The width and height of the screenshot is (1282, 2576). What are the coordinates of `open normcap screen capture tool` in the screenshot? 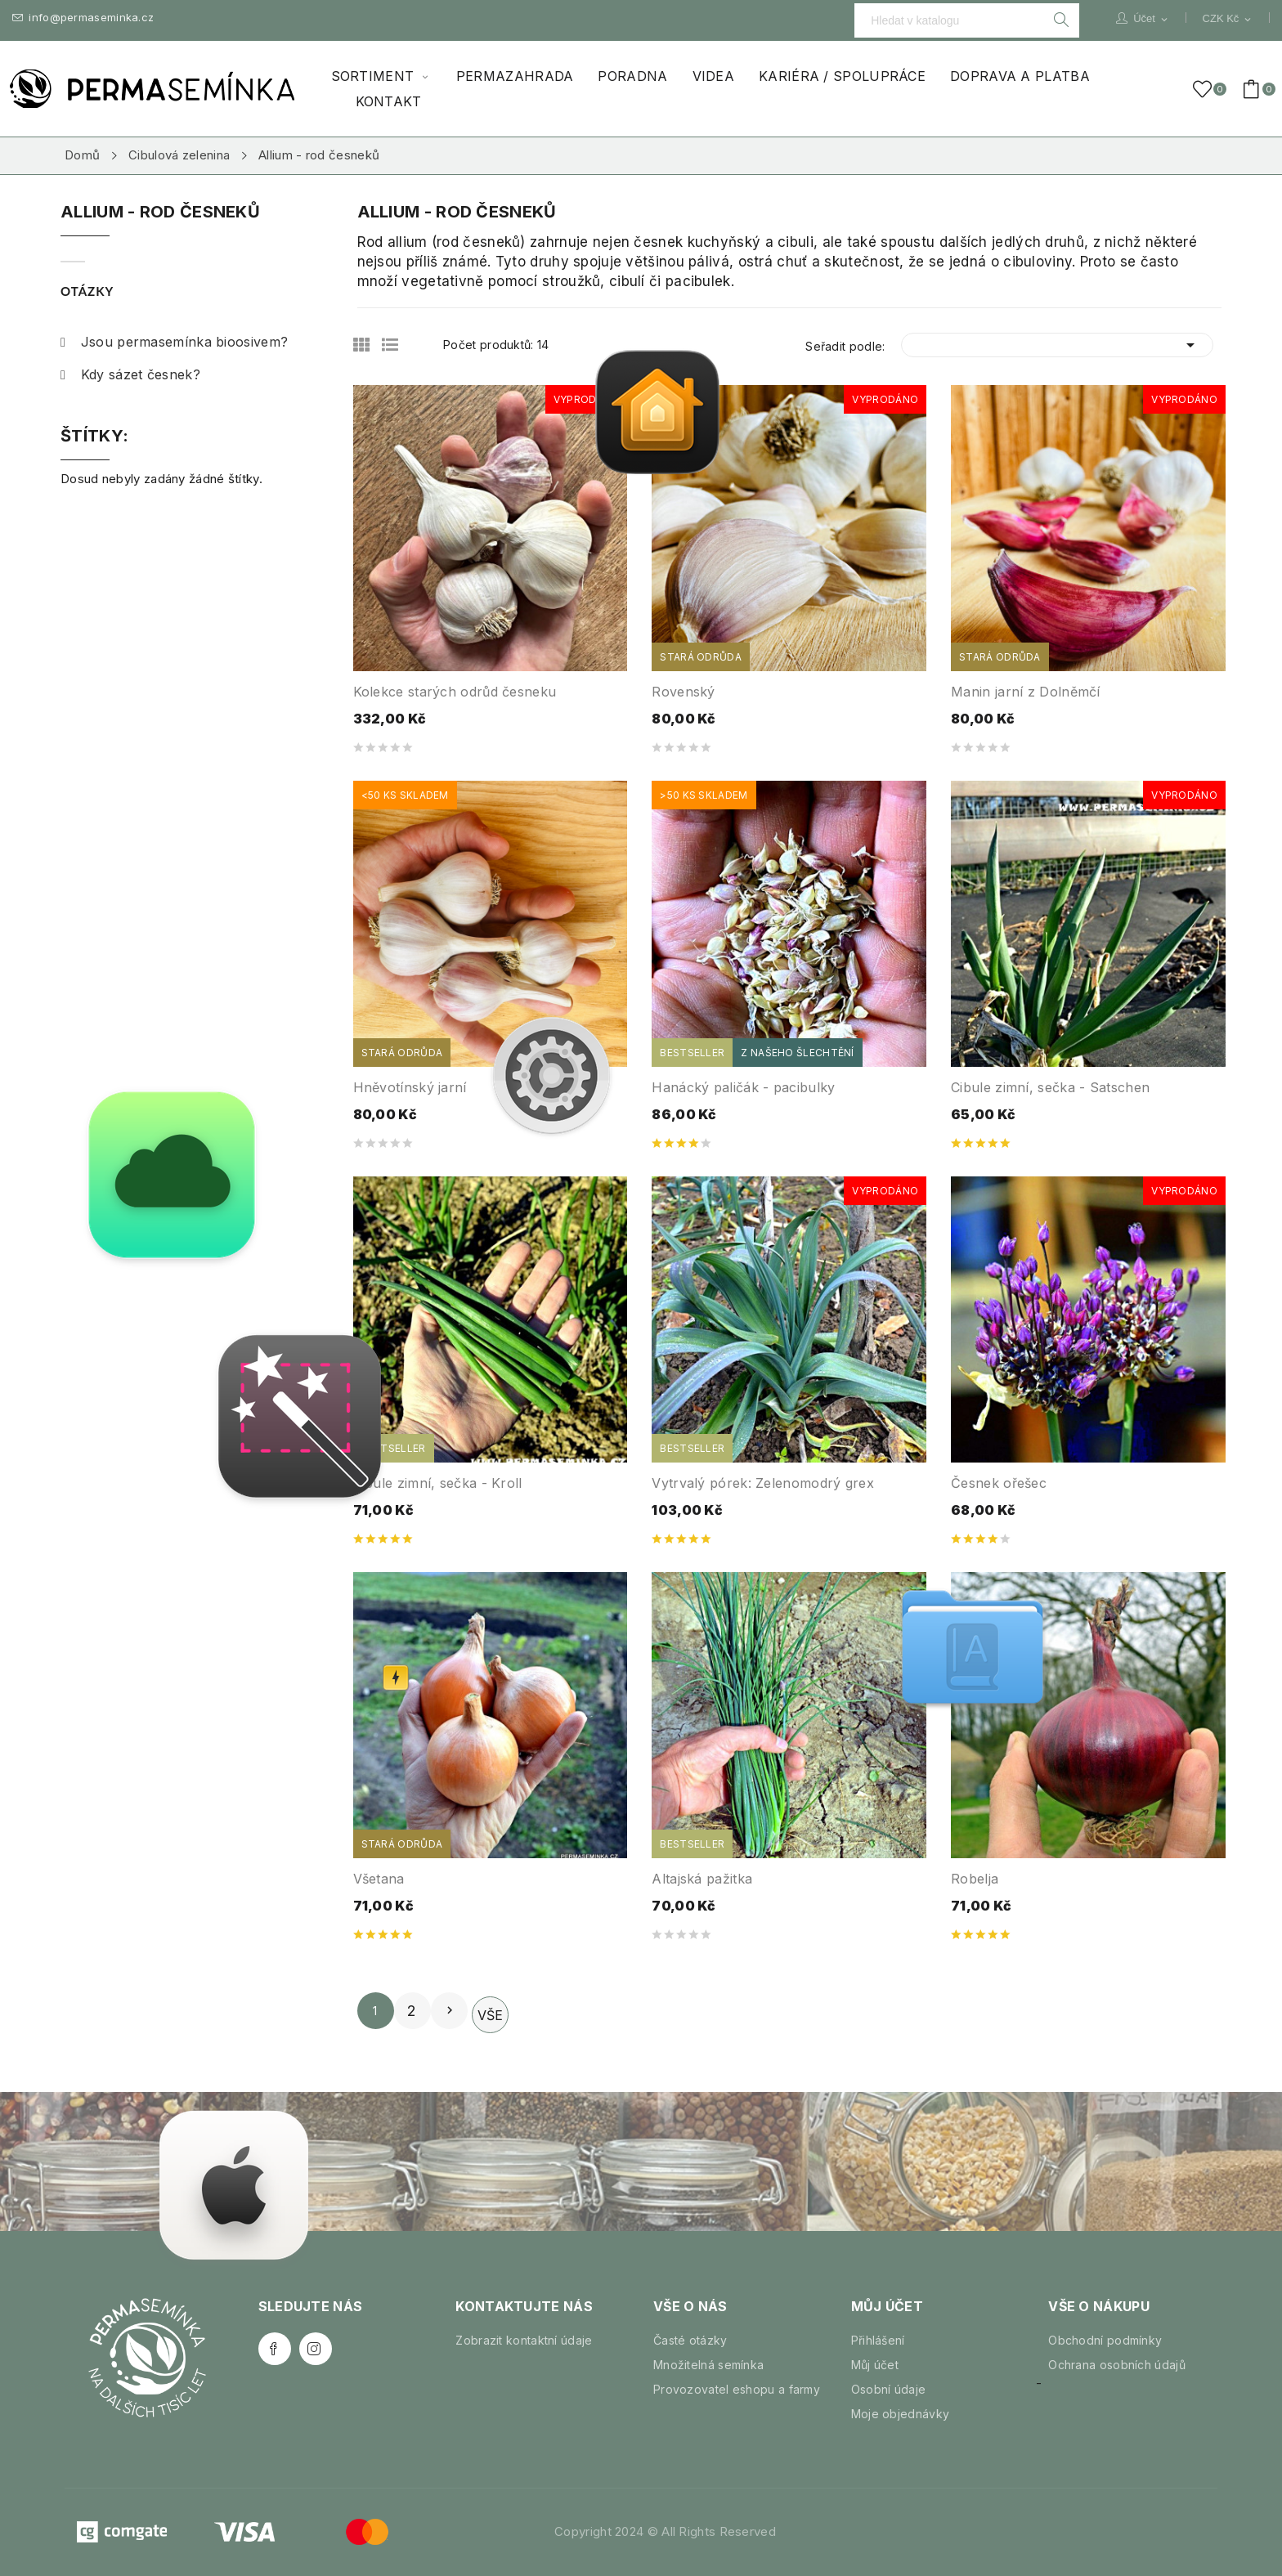 It's located at (299, 1416).